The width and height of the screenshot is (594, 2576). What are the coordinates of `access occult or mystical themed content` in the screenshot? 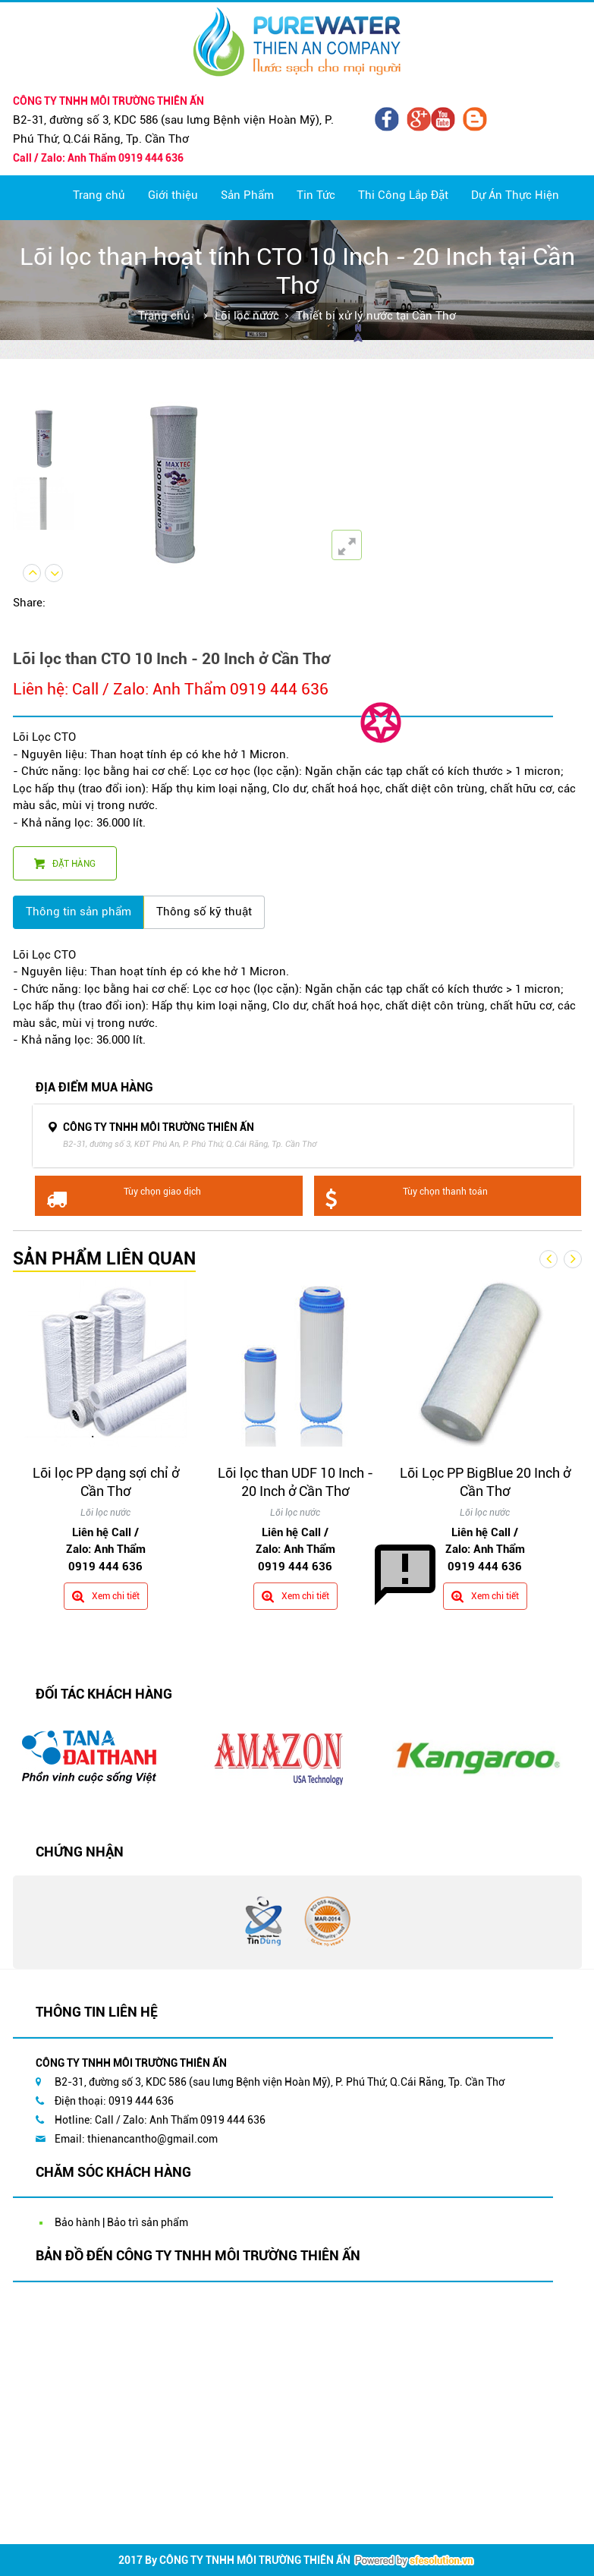 It's located at (381, 723).